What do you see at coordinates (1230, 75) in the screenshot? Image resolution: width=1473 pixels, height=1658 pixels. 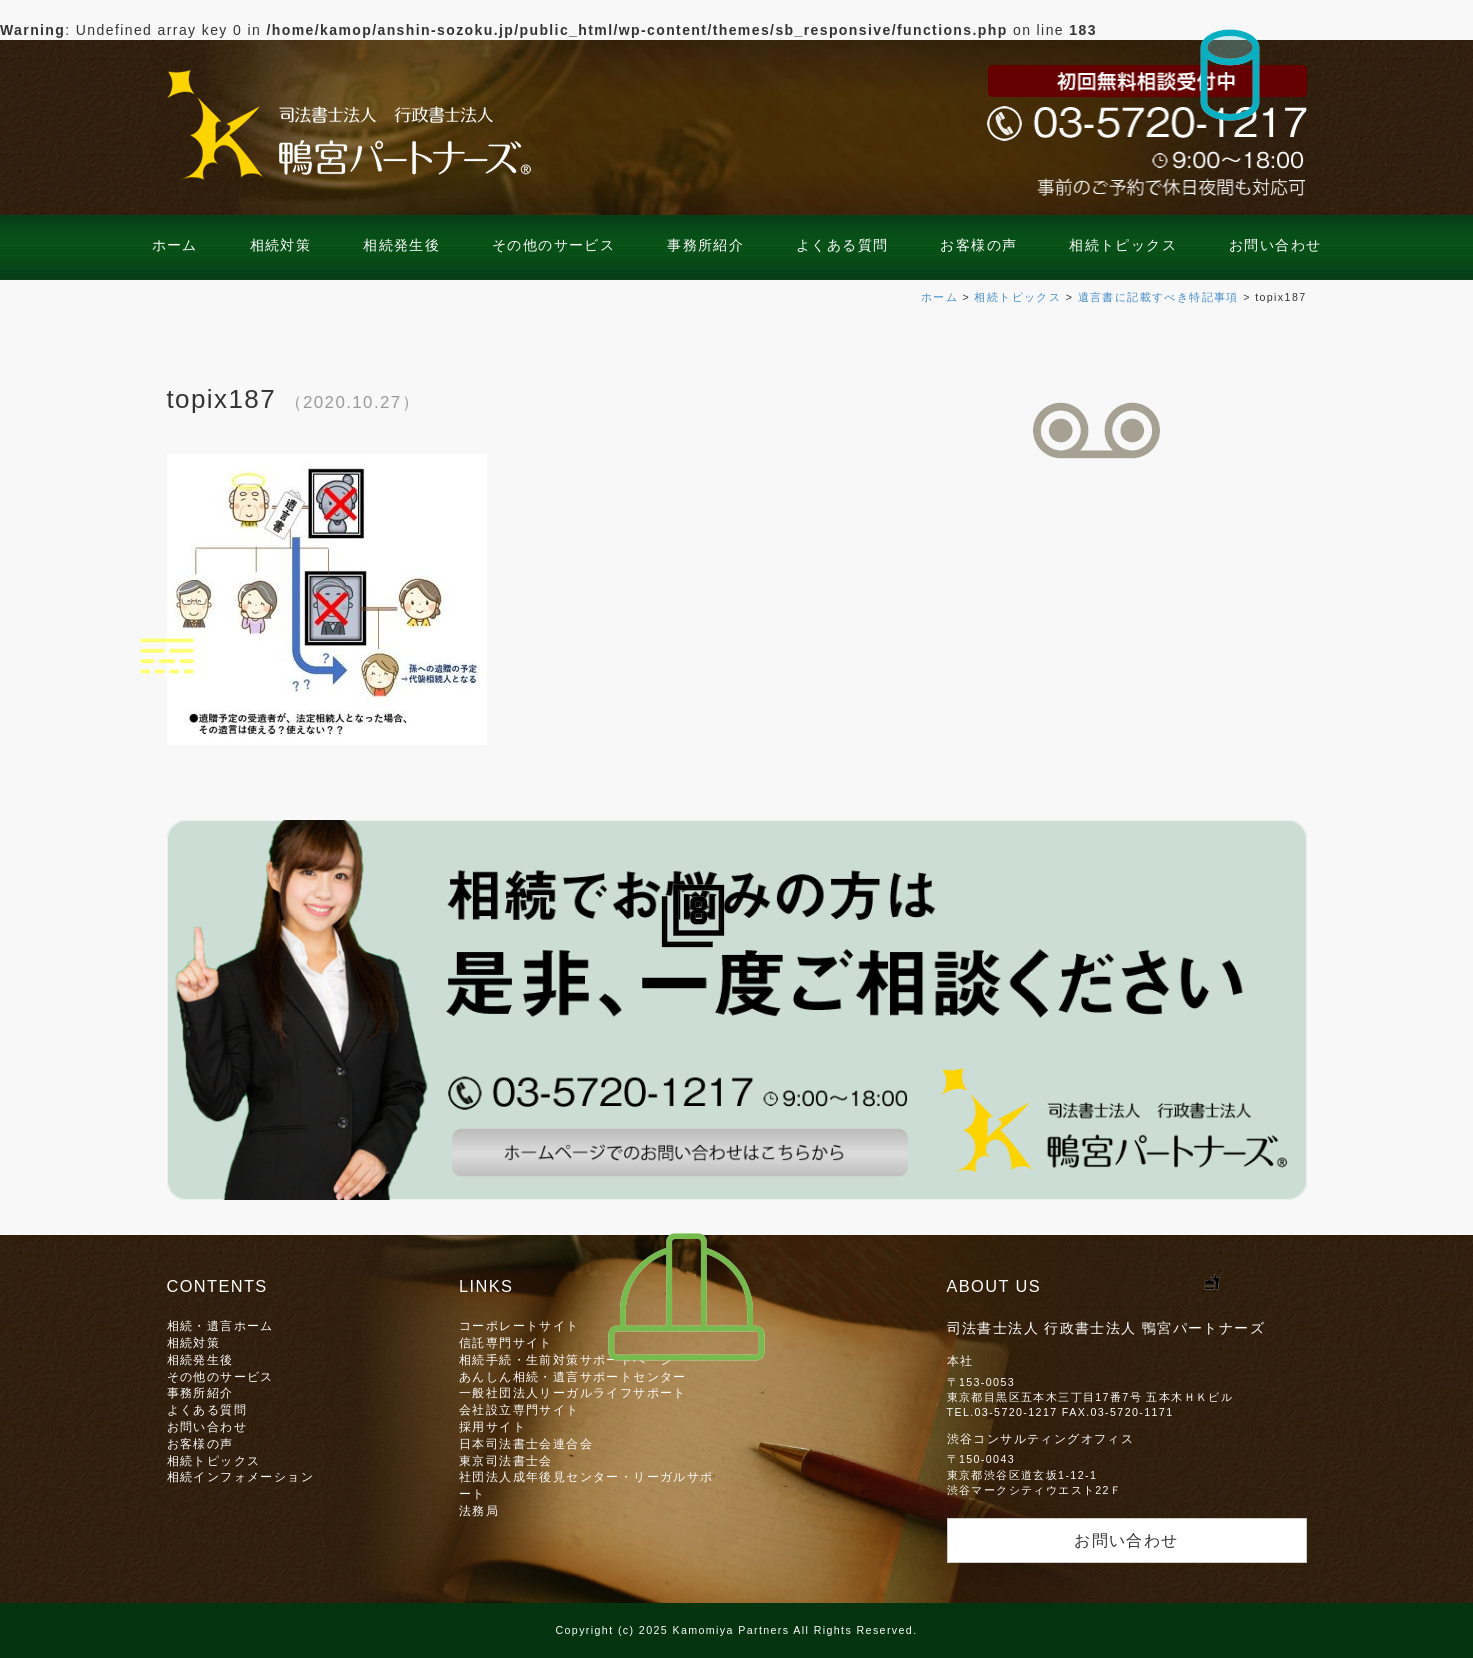 I see `database or data storage` at bounding box center [1230, 75].